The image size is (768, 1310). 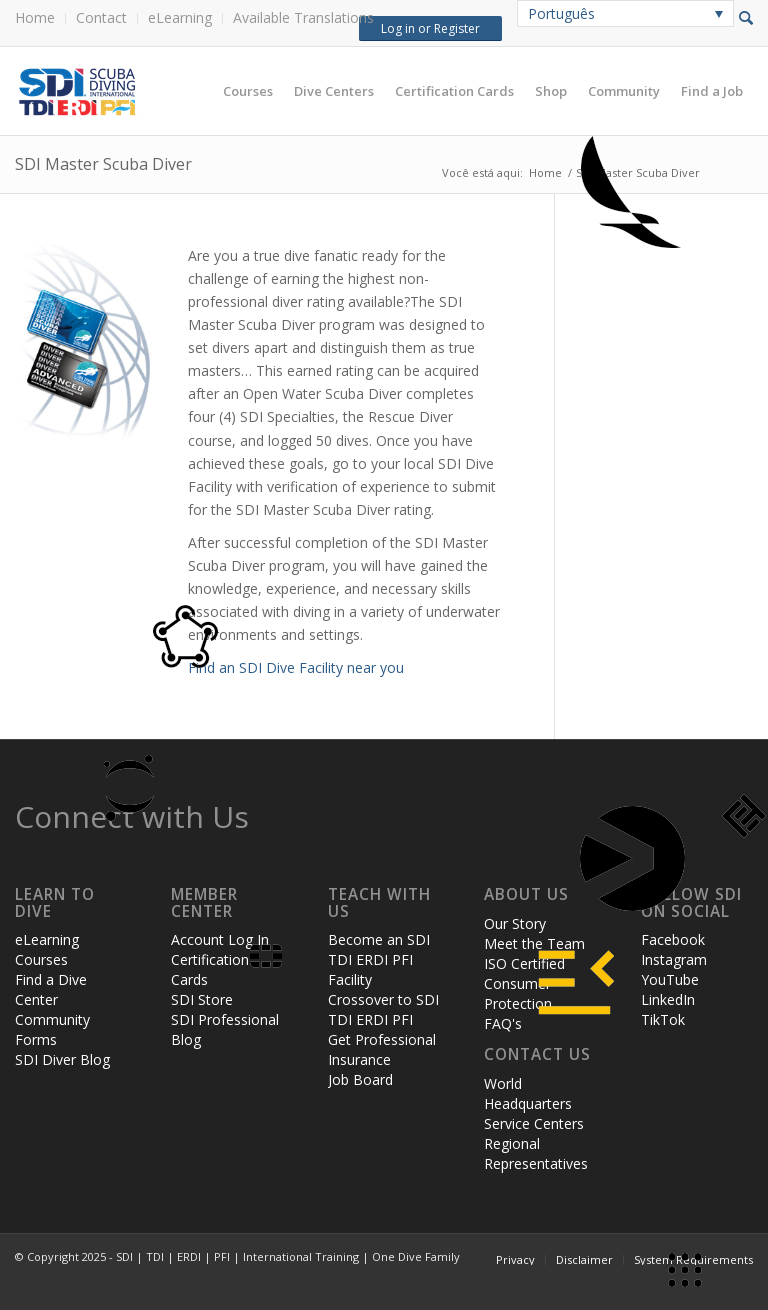 What do you see at coordinates (574, 982) in the screenshot?
I see `collapse the sidebar menu` at bounding box center [574, 982].